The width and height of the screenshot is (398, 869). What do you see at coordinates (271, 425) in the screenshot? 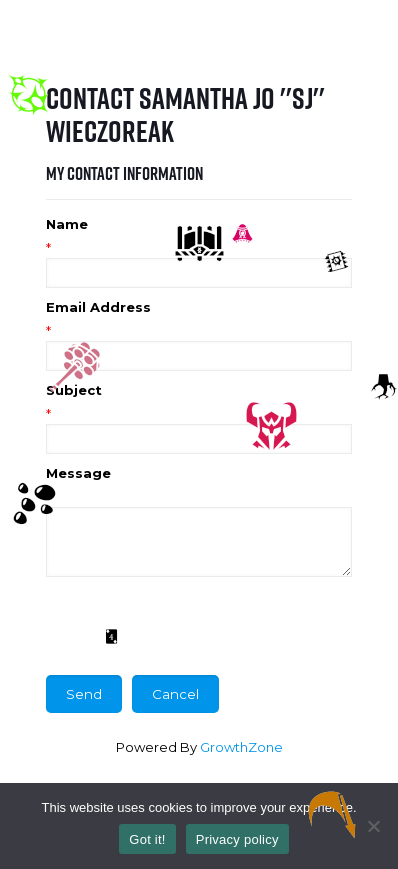
I see `select warrior or tank character class` at bounding box center [271, 425].